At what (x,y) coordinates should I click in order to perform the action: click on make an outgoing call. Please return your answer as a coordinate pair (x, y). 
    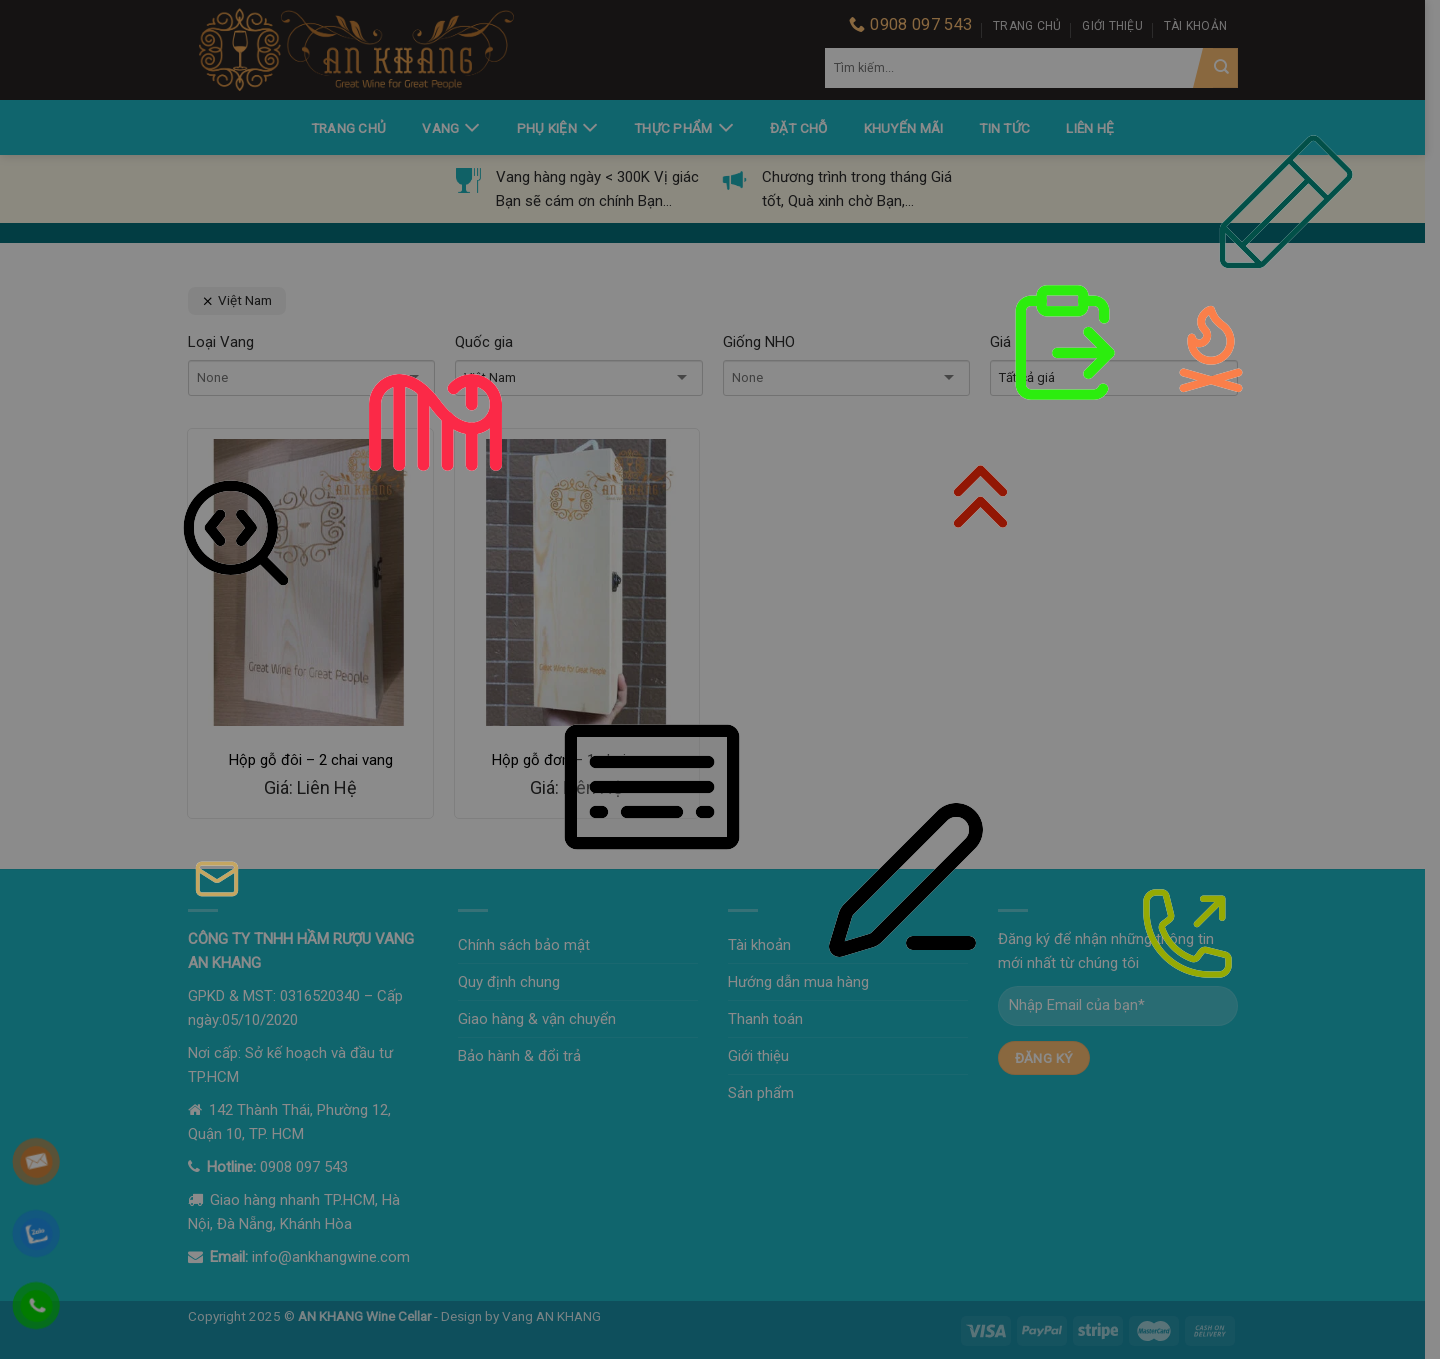
    Looking at the image, I should click on (1187, 933).